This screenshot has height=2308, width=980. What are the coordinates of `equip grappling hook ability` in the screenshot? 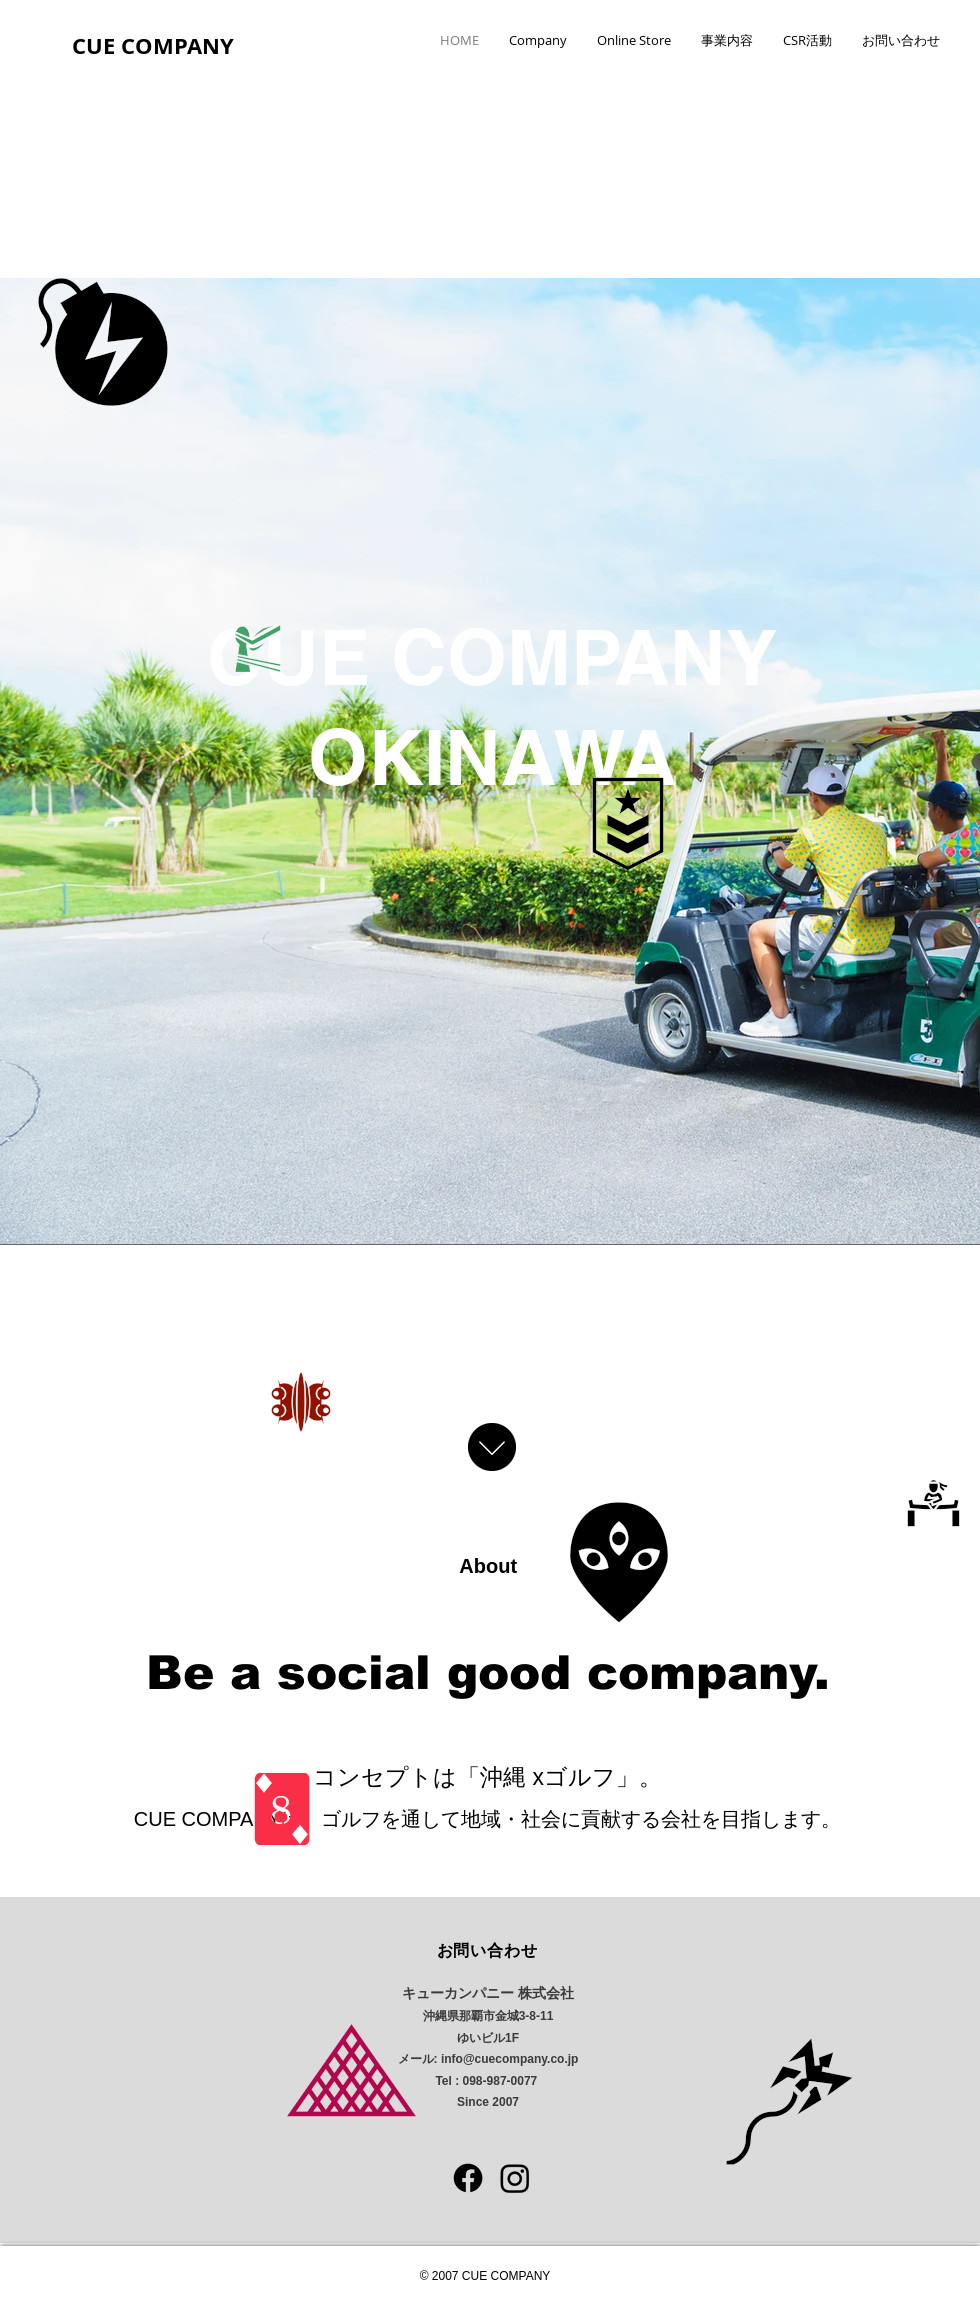 It's located at (789, 2100).